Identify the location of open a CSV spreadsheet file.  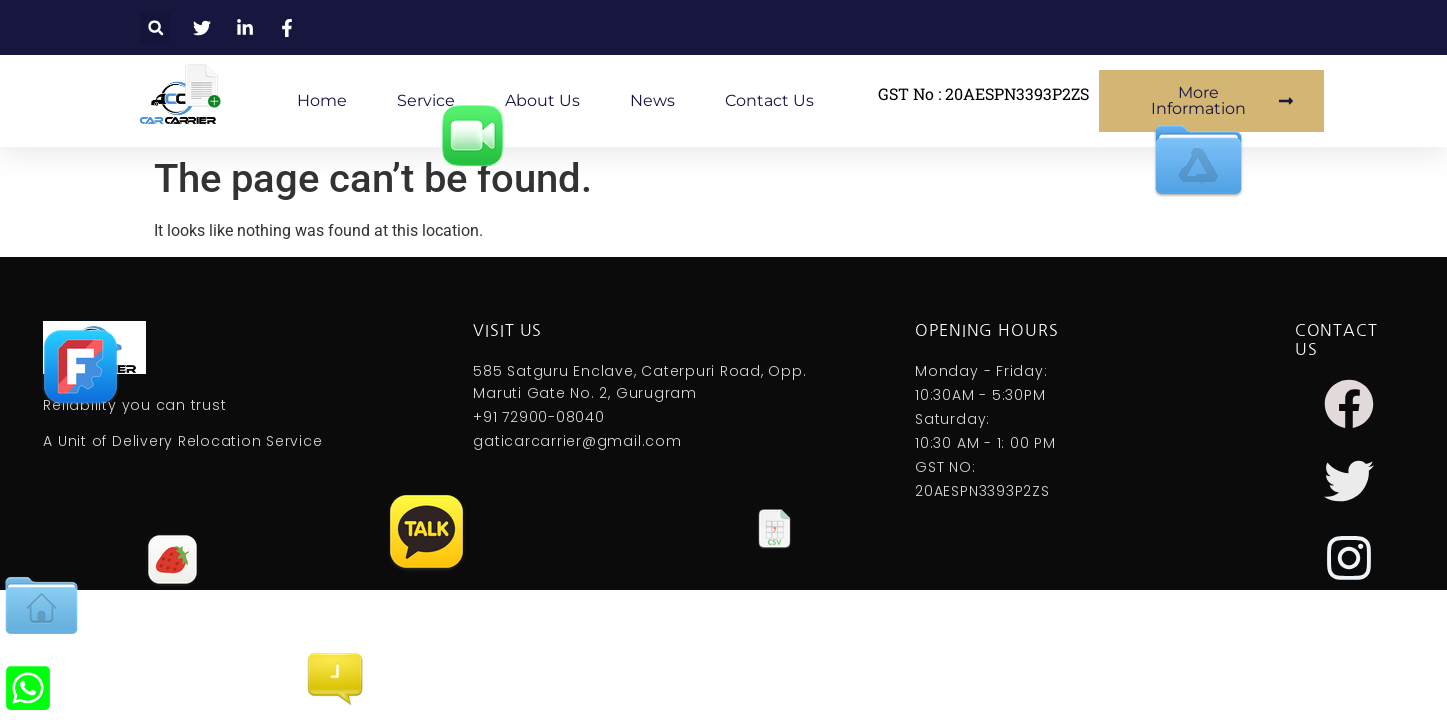
(774, 528).